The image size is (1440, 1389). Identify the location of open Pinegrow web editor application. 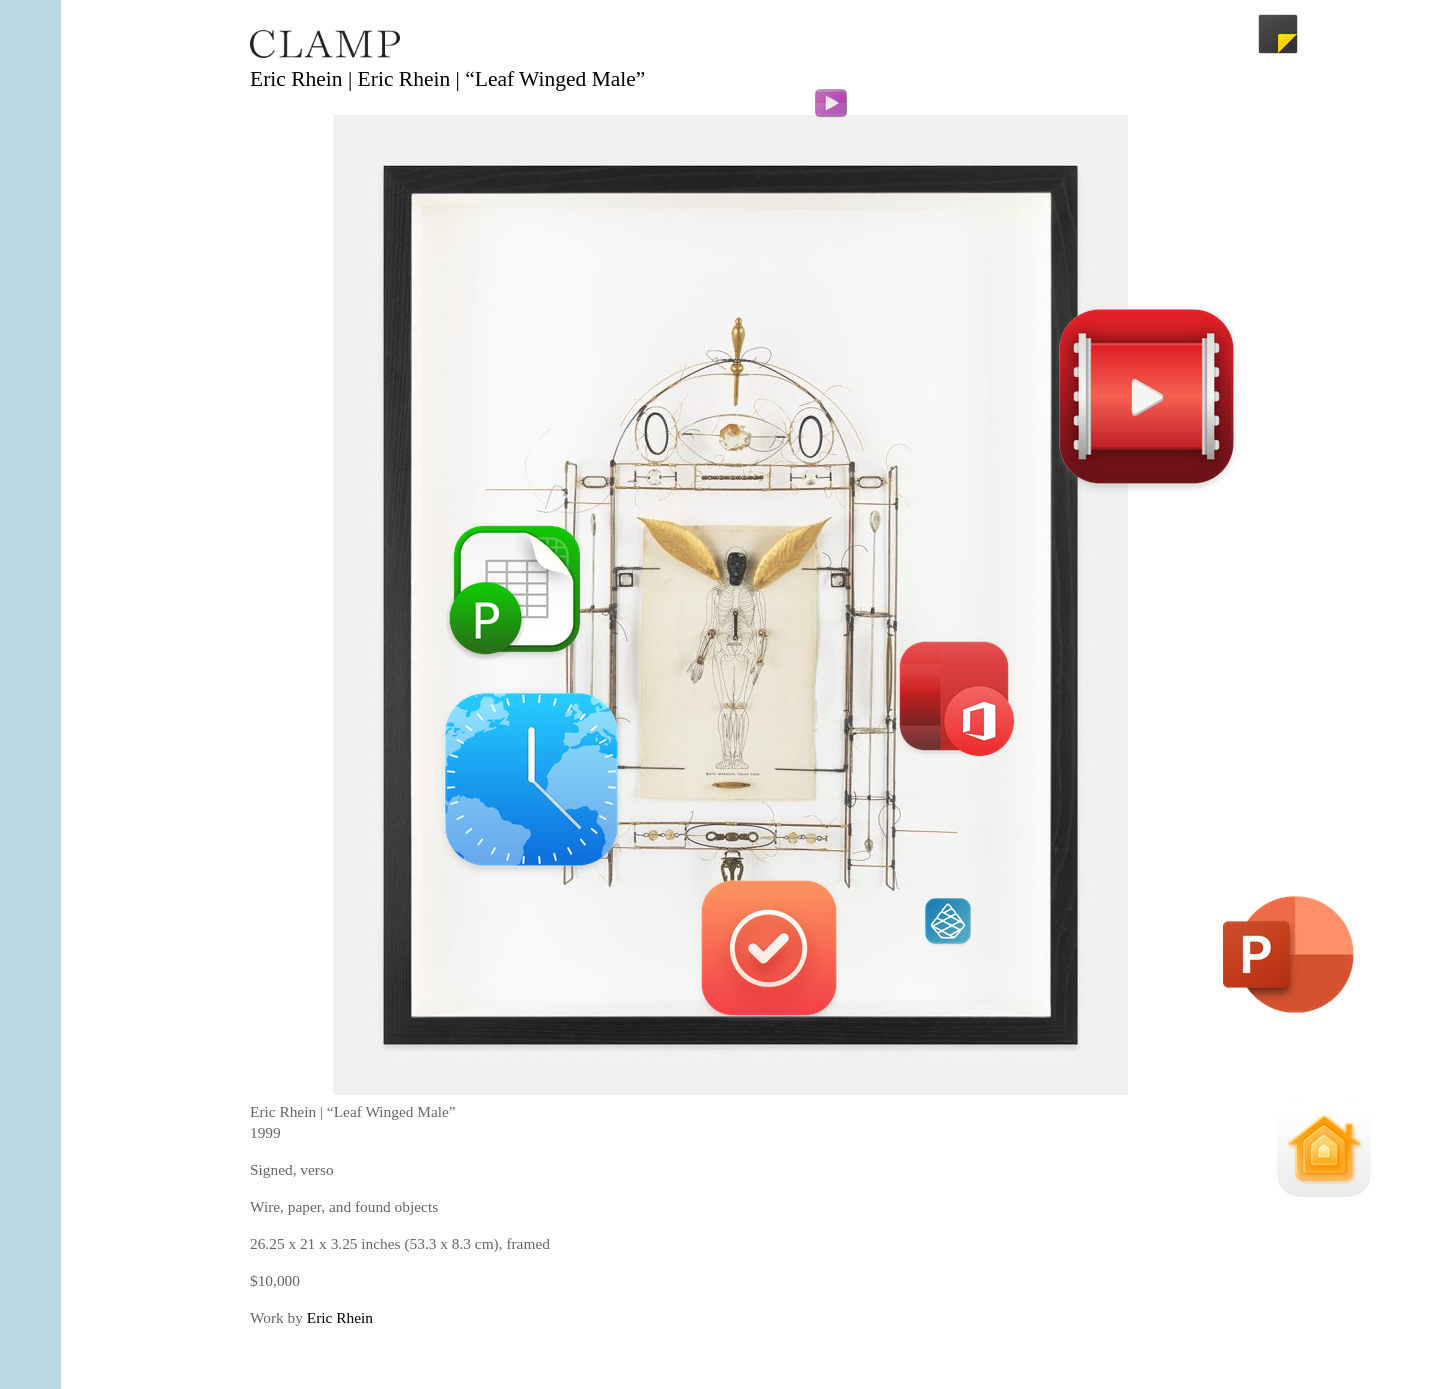
(948, 921).